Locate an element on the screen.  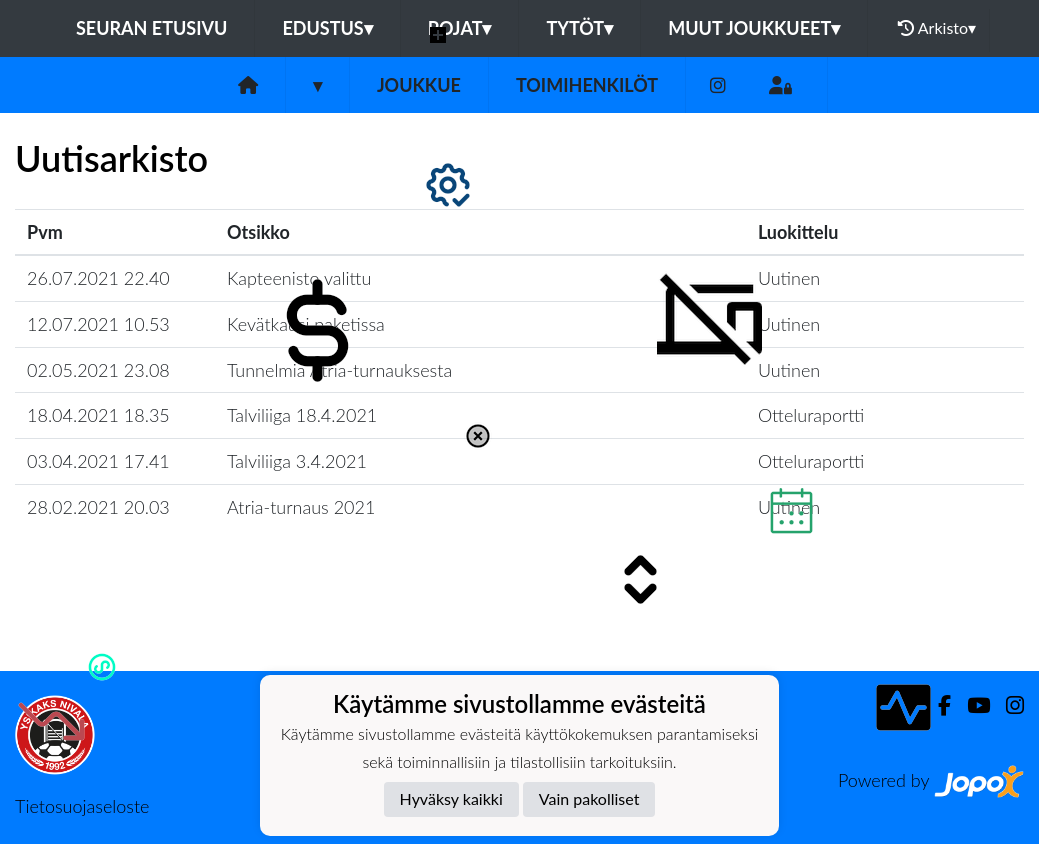
add a new item or content is located at coordinates (438, 35).